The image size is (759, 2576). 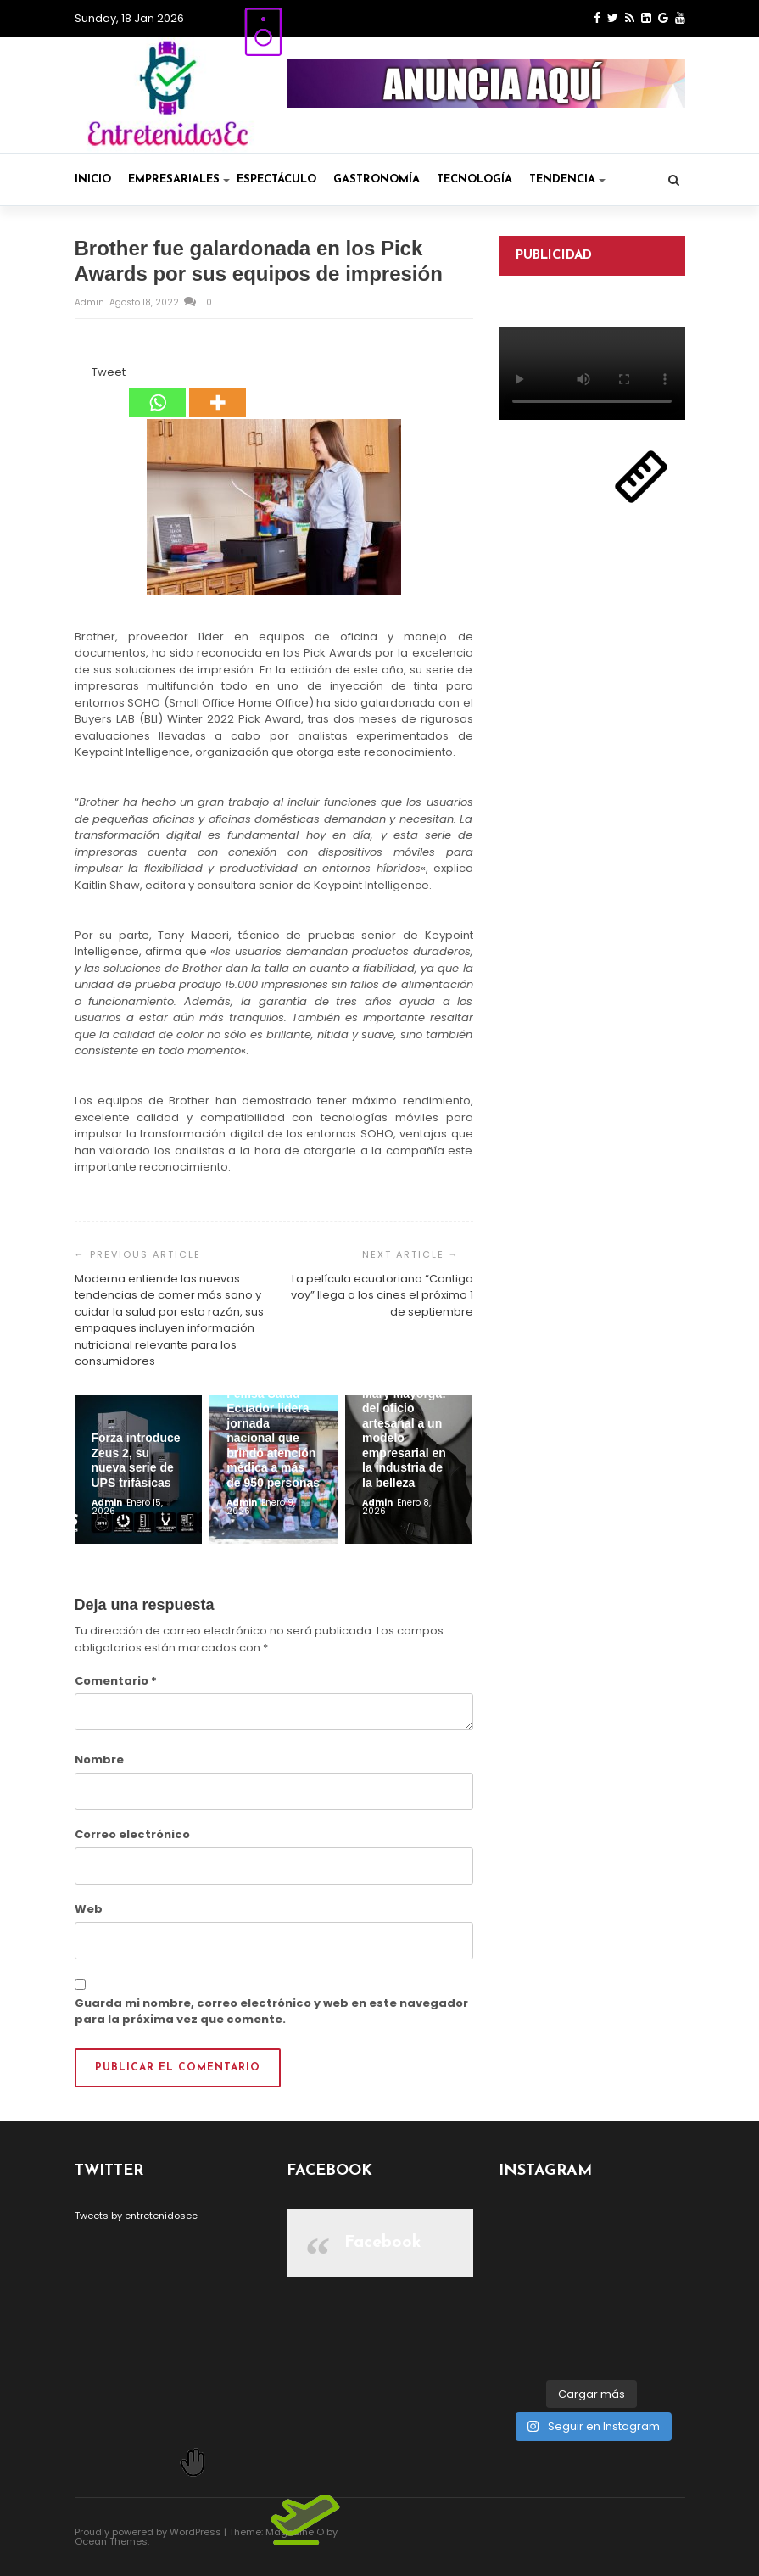 What do you see at coordinates (641, 477) in the screenshot?
I see `access measurement tools` at bounding box center [641, 477].